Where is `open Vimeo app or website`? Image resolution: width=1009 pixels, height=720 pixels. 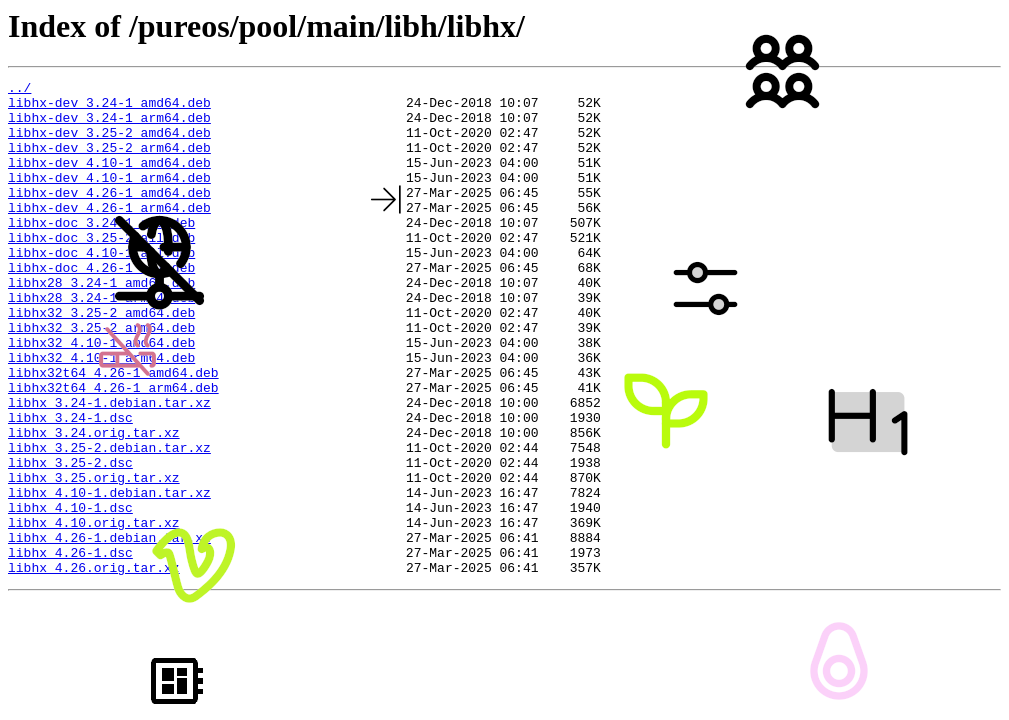
open Vimeo app or website is located at coordinates (193, 565).